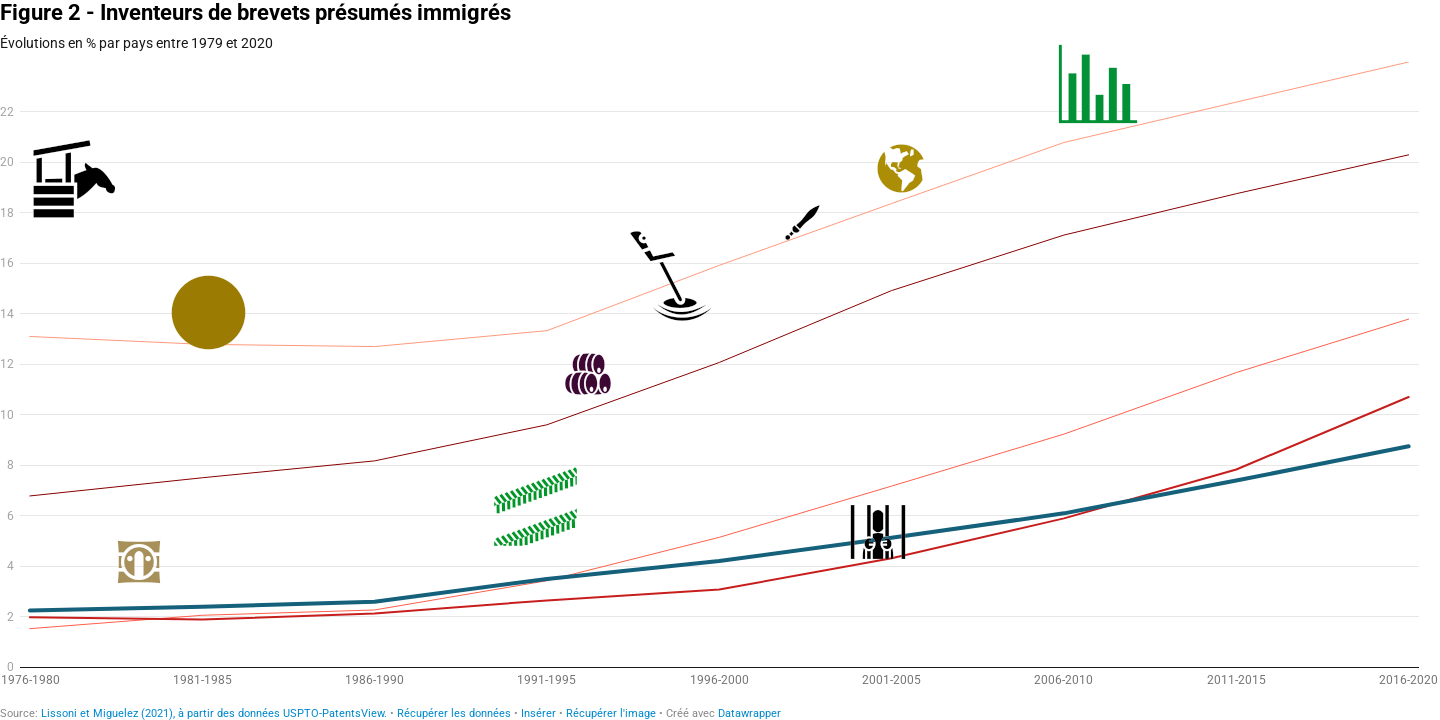 This screenshot has width=1440, height=720. Describe the element at coordinates (208, 312) in the screenshot. I see `unselected or inactive status indicator` at that location.